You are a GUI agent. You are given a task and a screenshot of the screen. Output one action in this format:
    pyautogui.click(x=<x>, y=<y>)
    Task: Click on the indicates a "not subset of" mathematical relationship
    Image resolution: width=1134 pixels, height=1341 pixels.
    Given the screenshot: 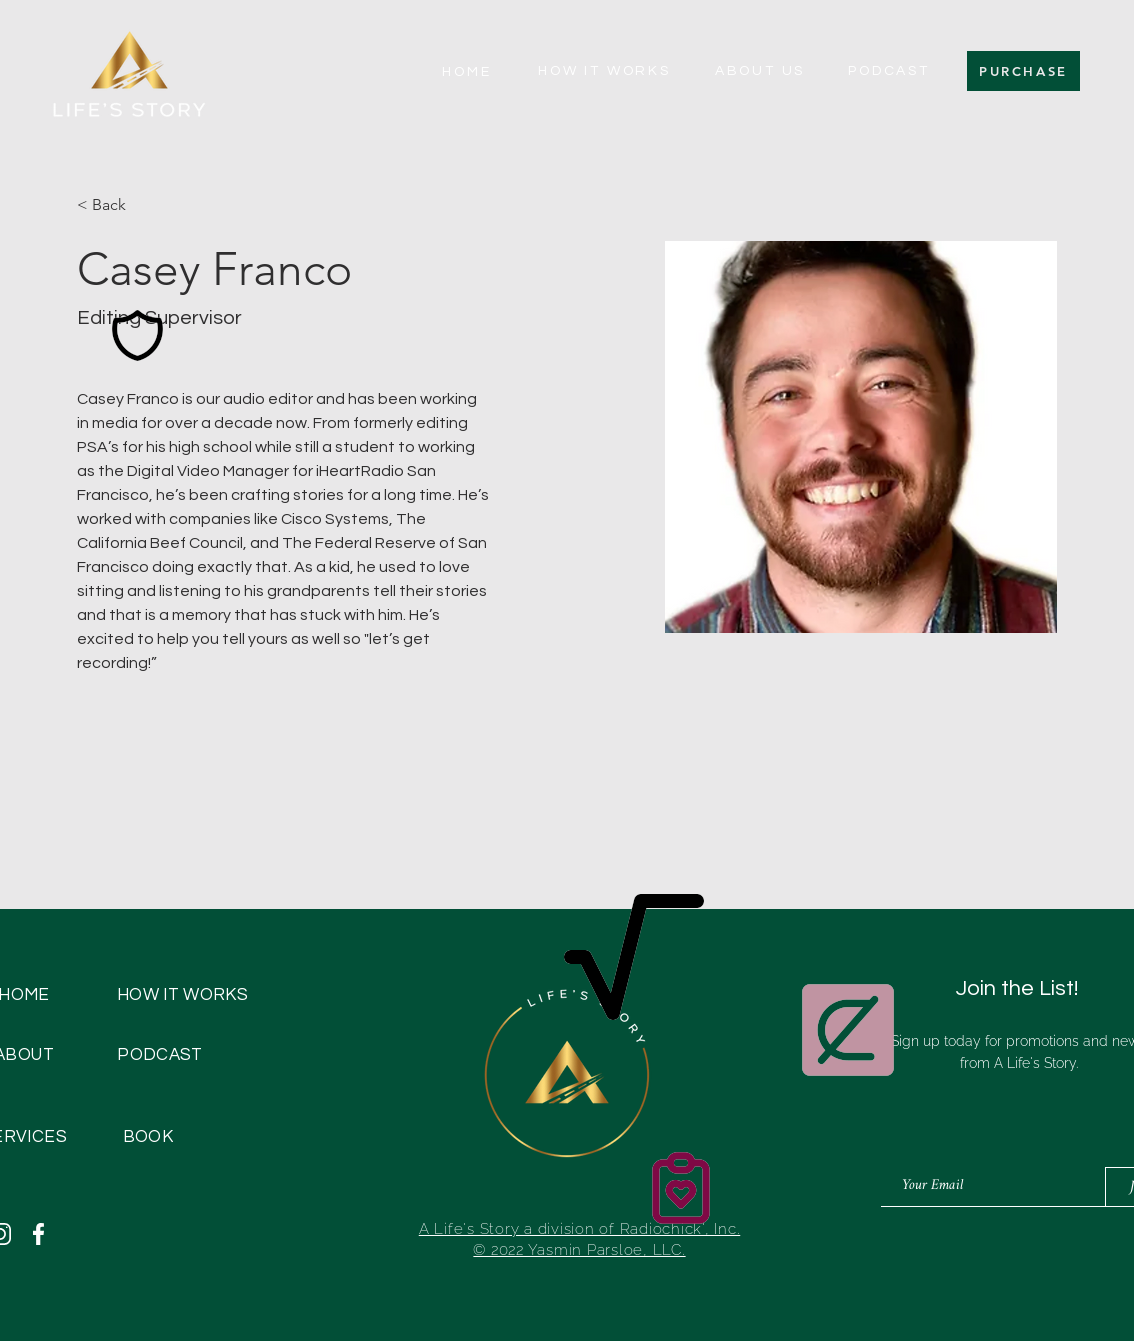 What is the action you would take?
    pyautogui.click(x=848, y=1030)
    